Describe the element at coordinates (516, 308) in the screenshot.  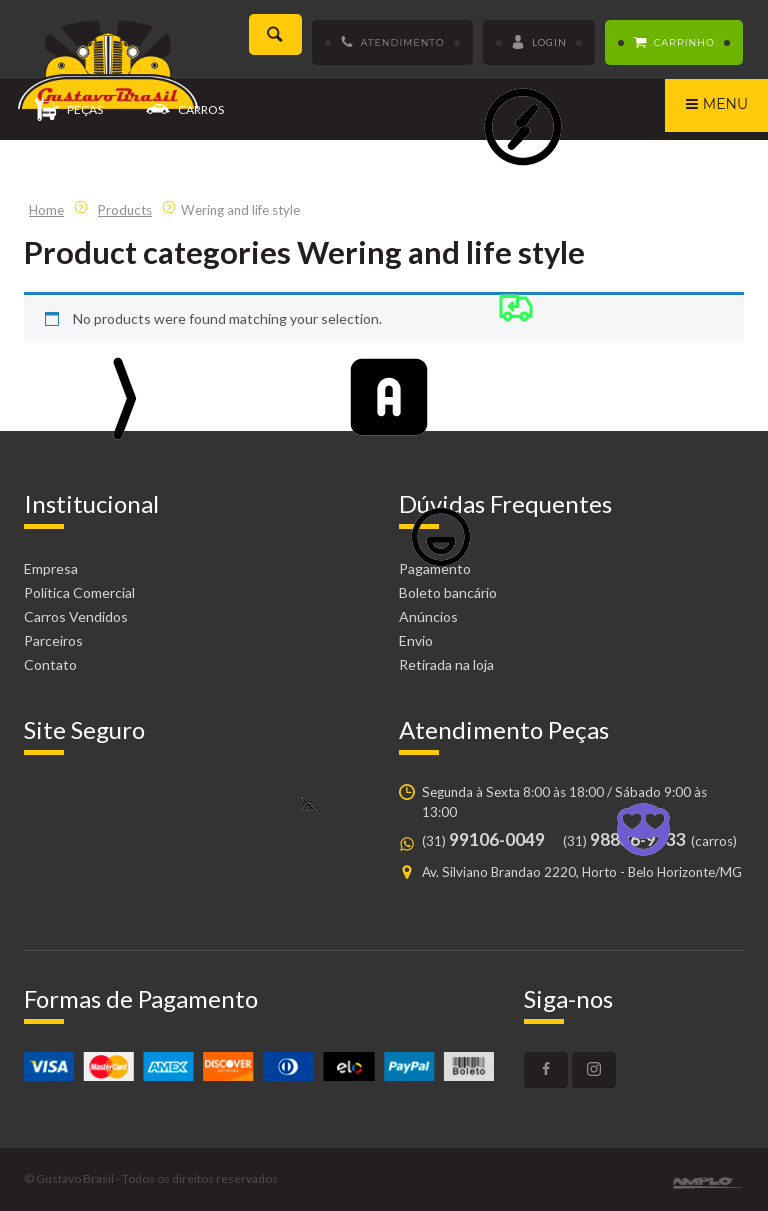
I see `initiate a product return` at that location.